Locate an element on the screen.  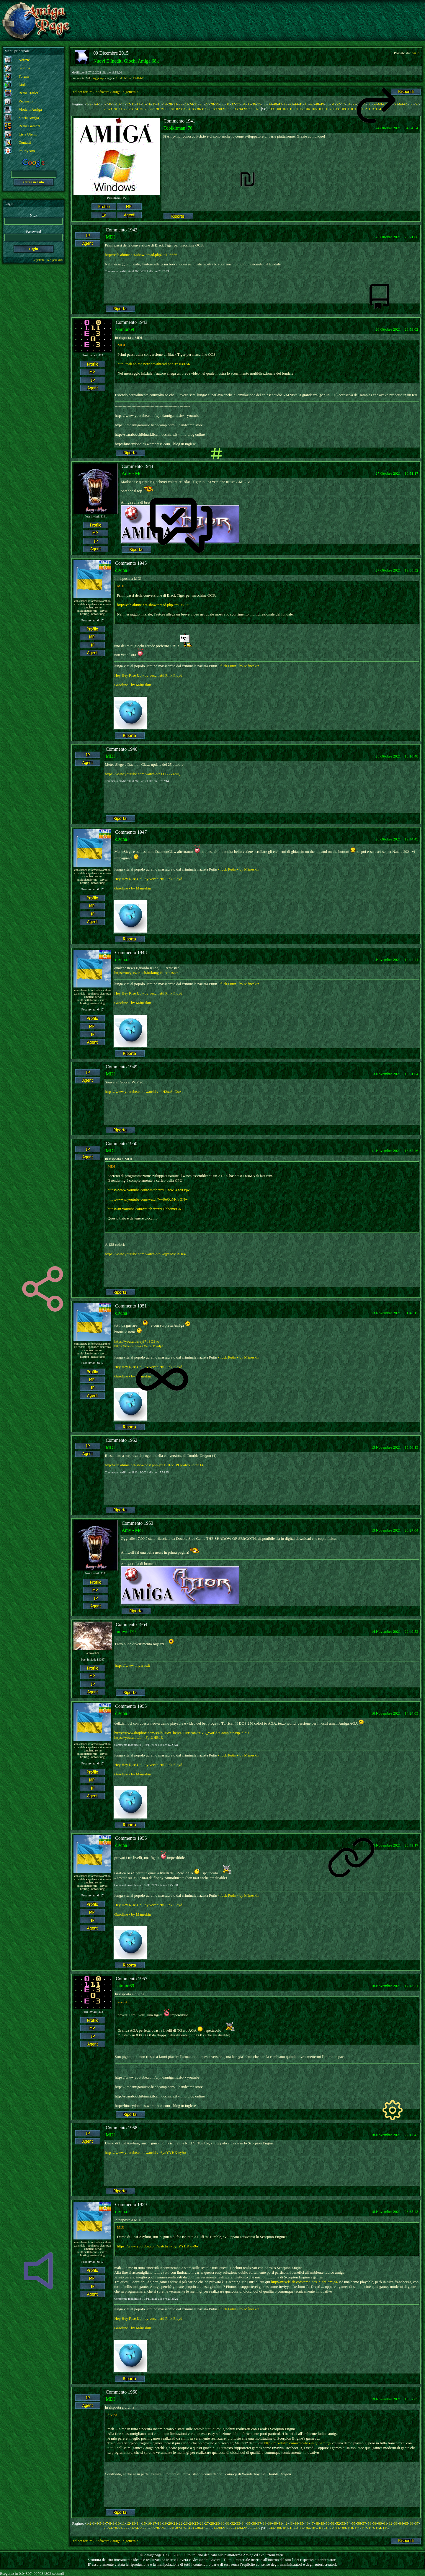
indicates a discussion thread has been closed is located at coordinates (181, 525).